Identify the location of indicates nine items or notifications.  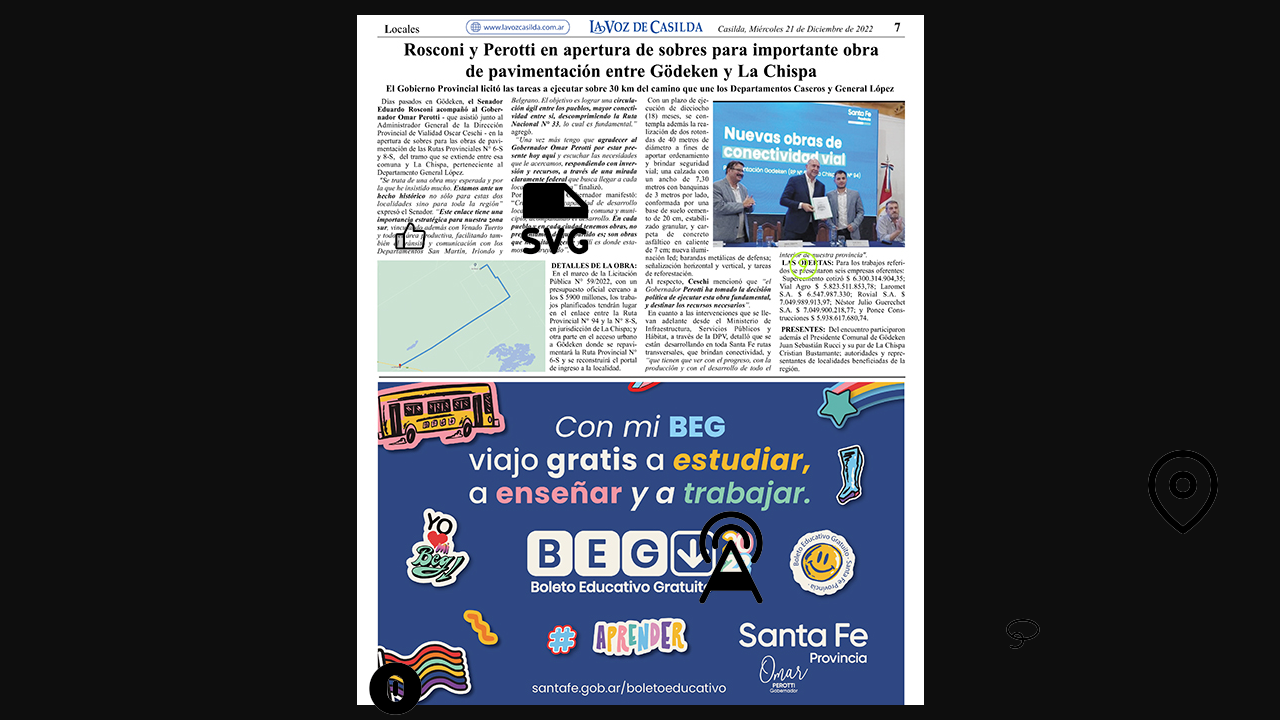
(803, 265).